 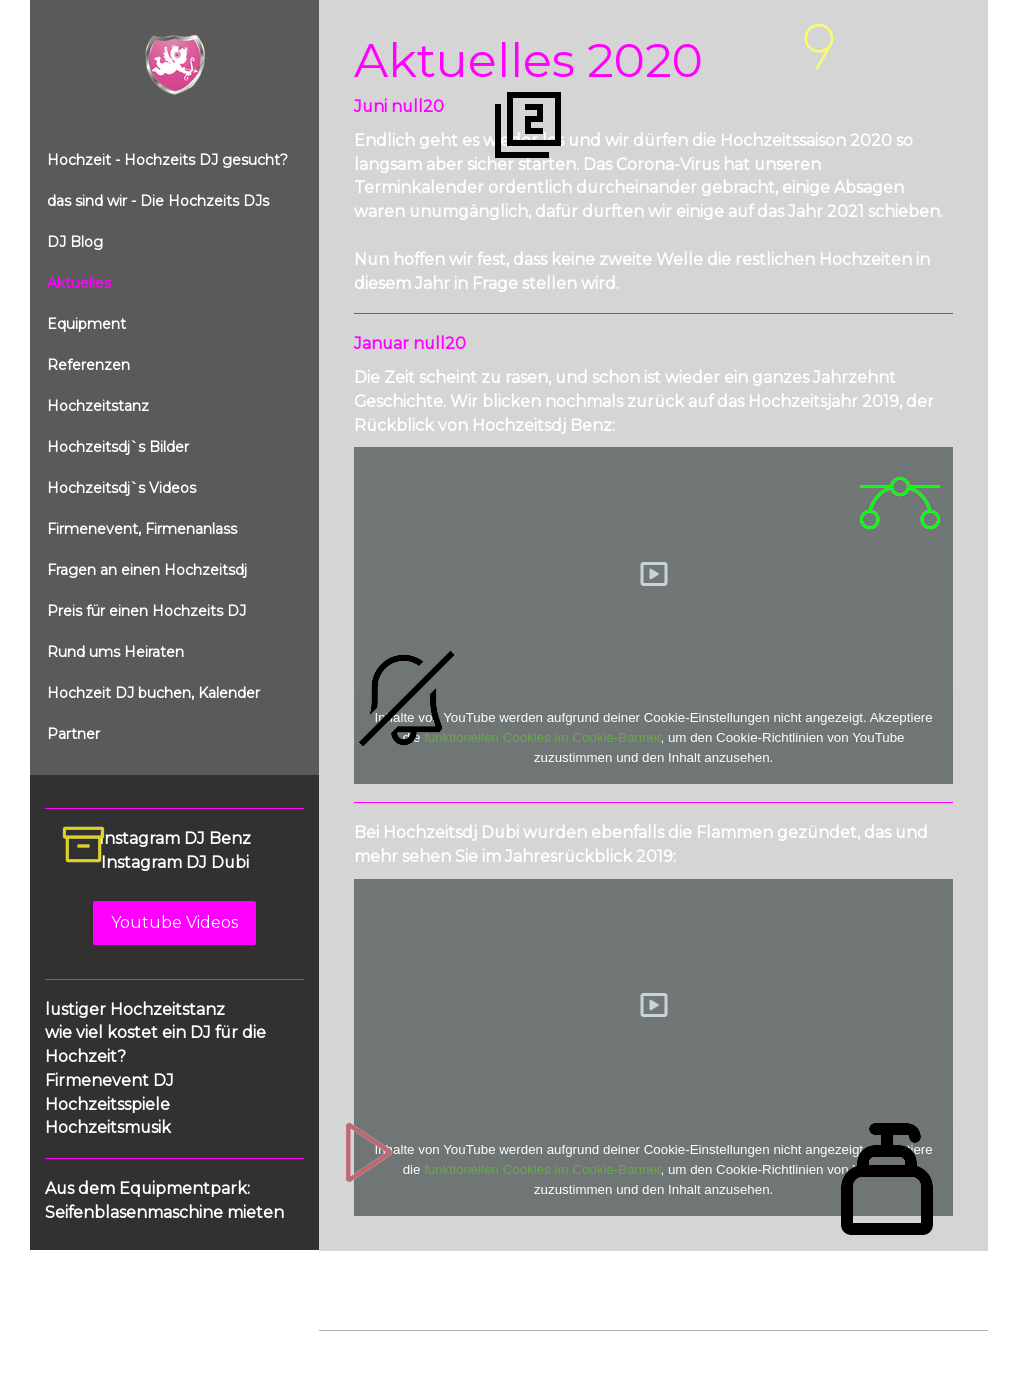 I want to click on indicates the number nine in a list or sequence, so click(x=819, y=47).